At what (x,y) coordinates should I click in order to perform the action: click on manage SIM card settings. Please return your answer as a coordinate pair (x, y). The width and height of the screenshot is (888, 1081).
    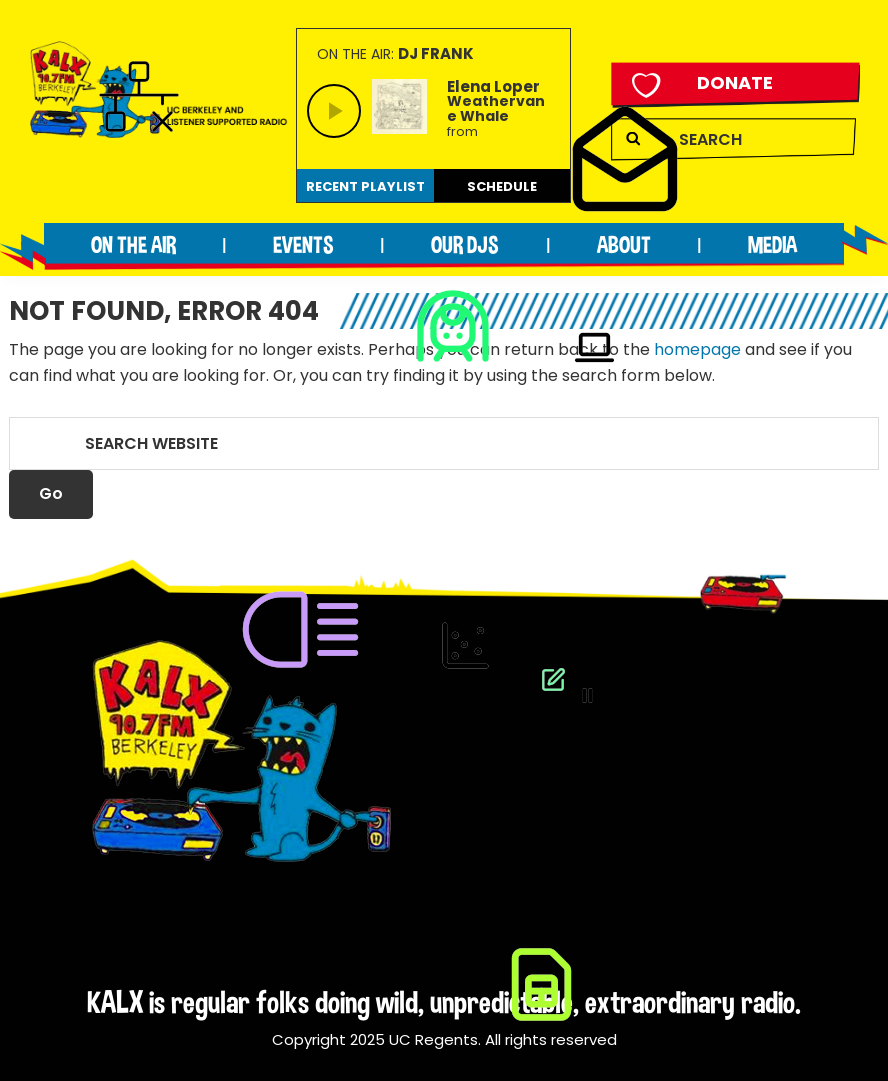
    Looking at the image, I should click on (541, 984).